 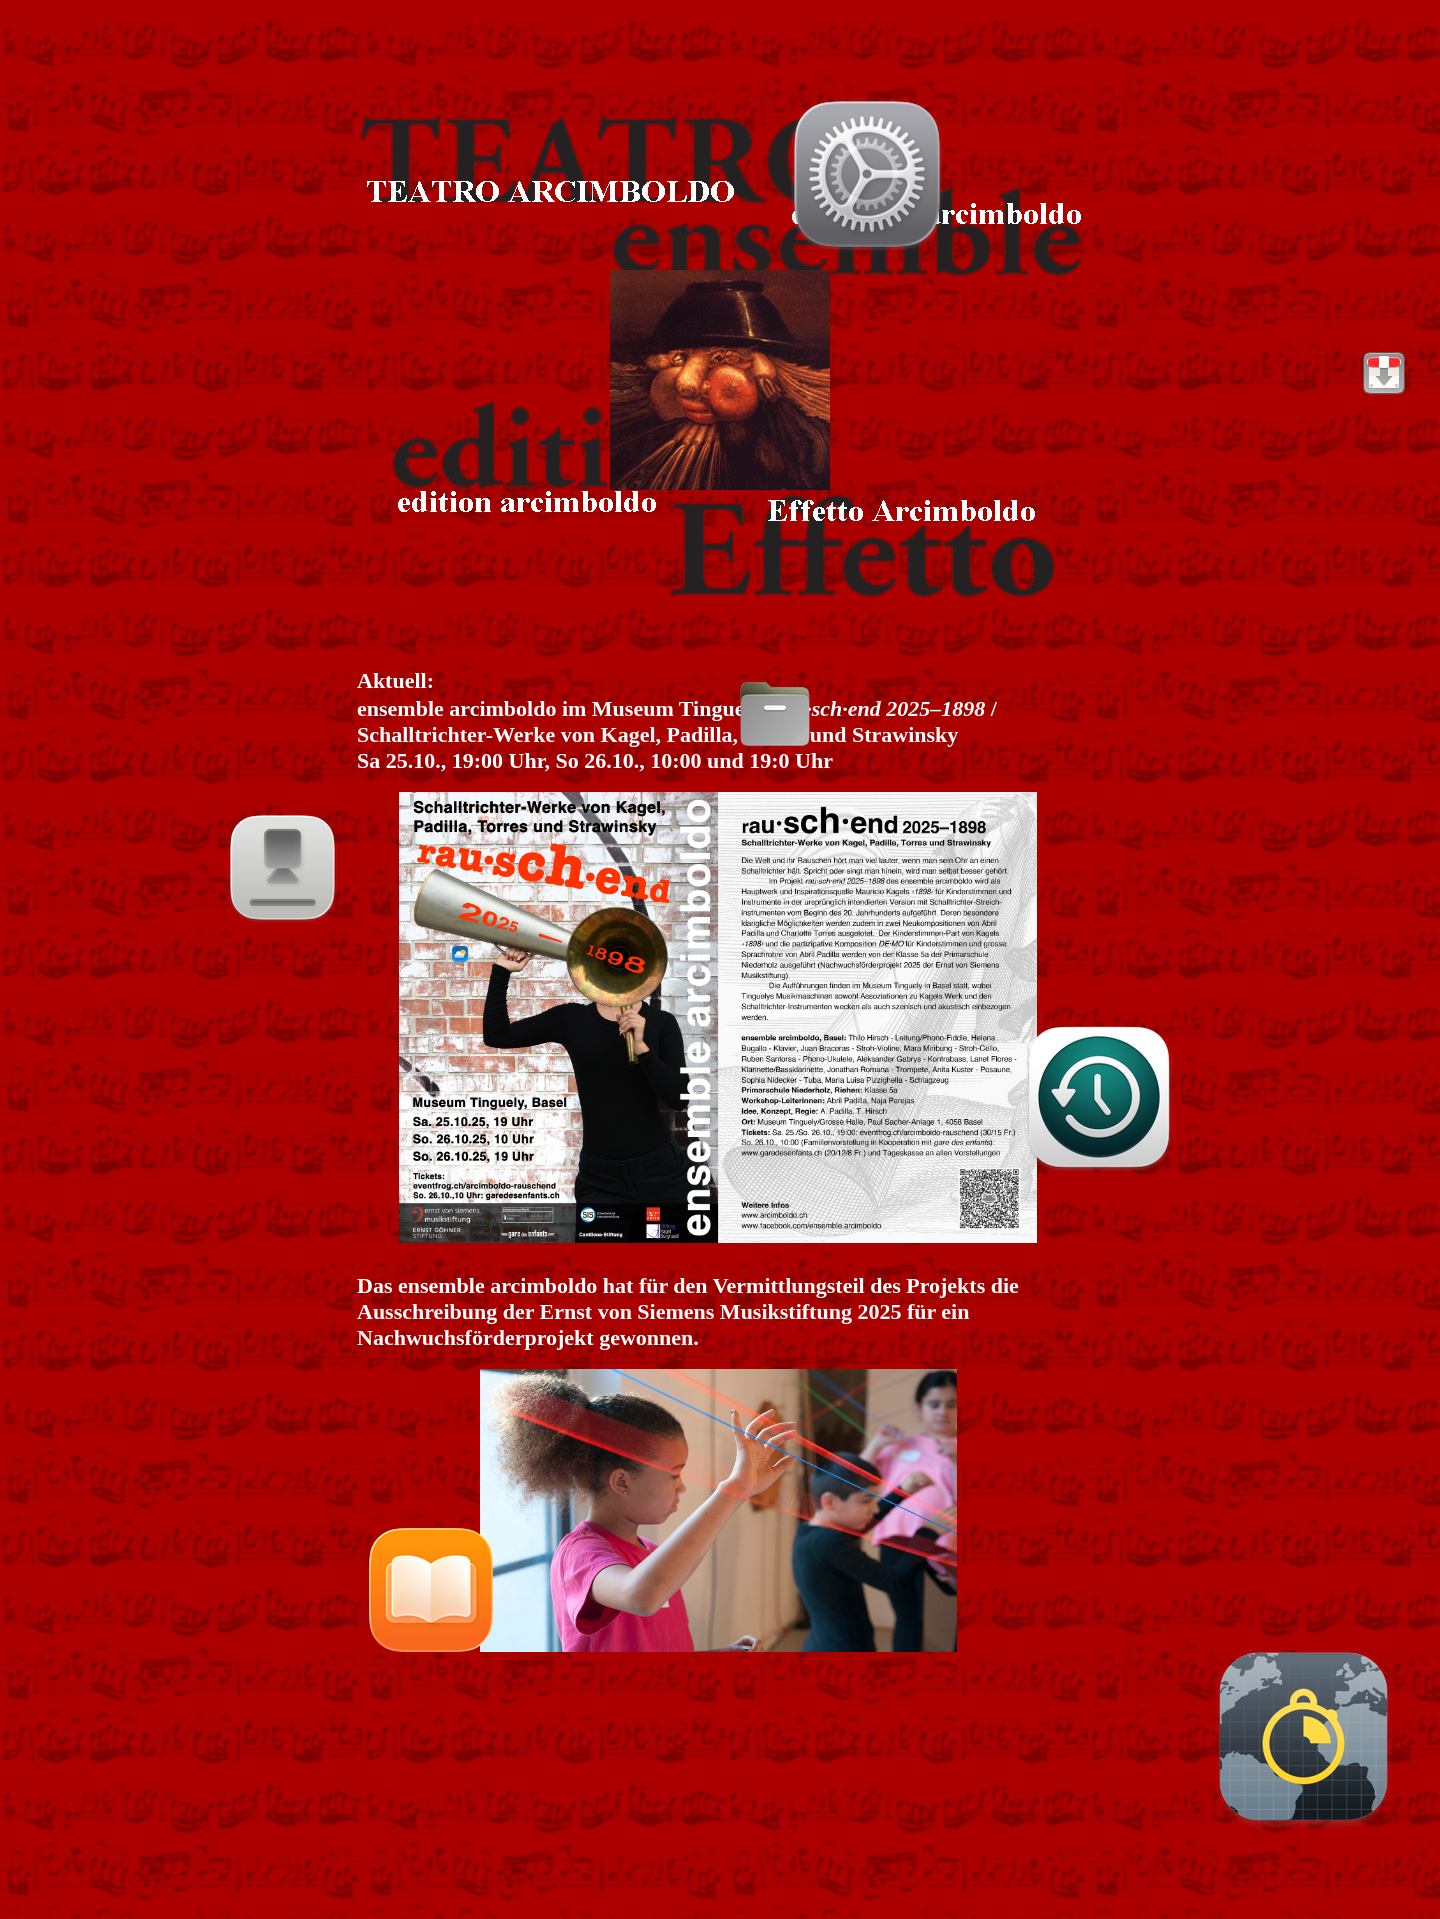 What do you see at coordinates (867, 174) in the screenshot?
I see `open system settings or preferences` at bounding box center [867, 174].